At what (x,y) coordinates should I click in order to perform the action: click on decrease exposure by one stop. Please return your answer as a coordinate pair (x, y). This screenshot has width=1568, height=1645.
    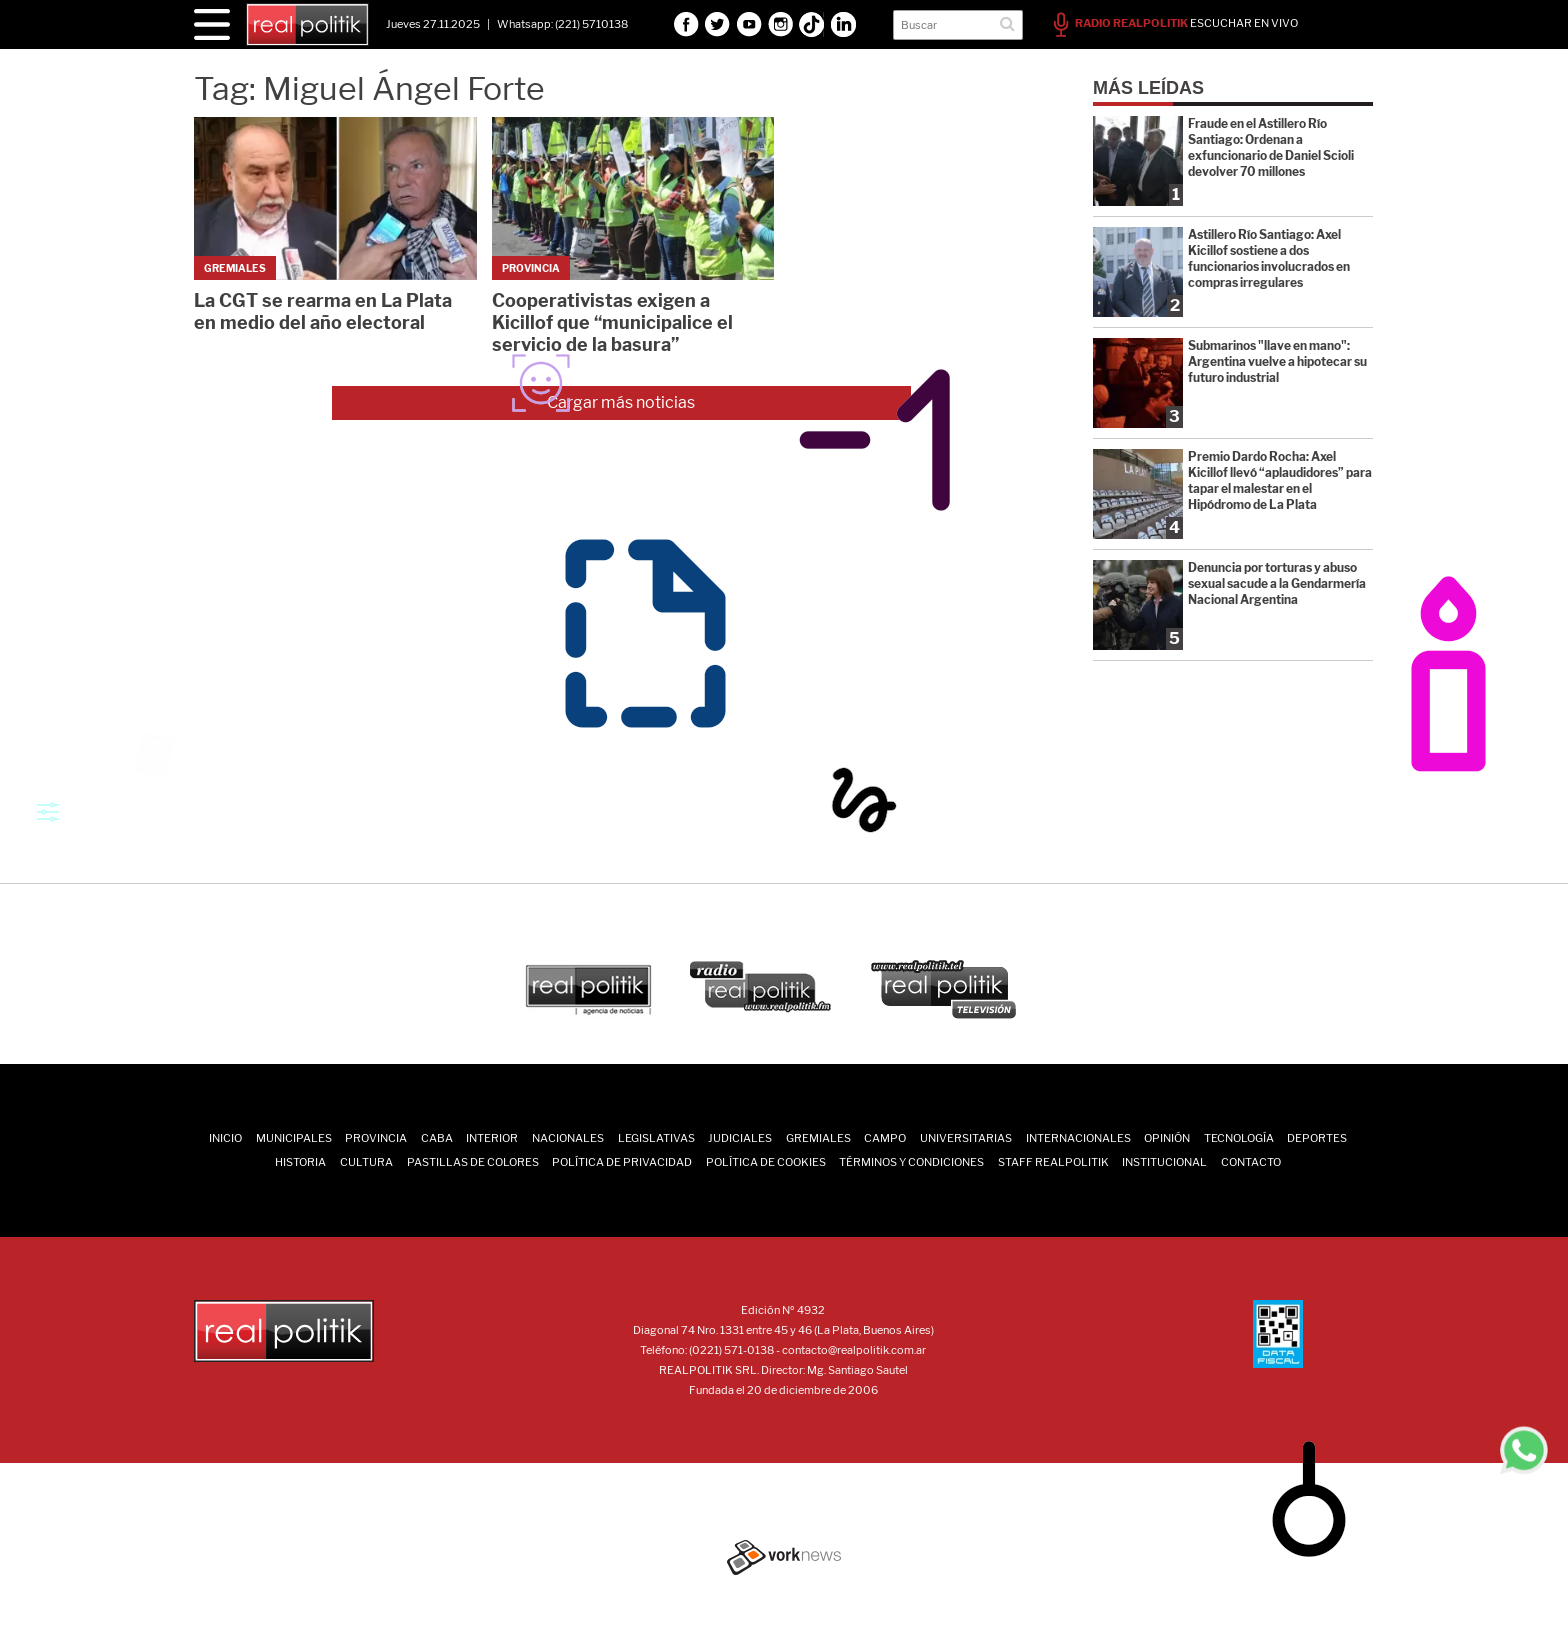
    Looking at the image, I should click on (888, 440).